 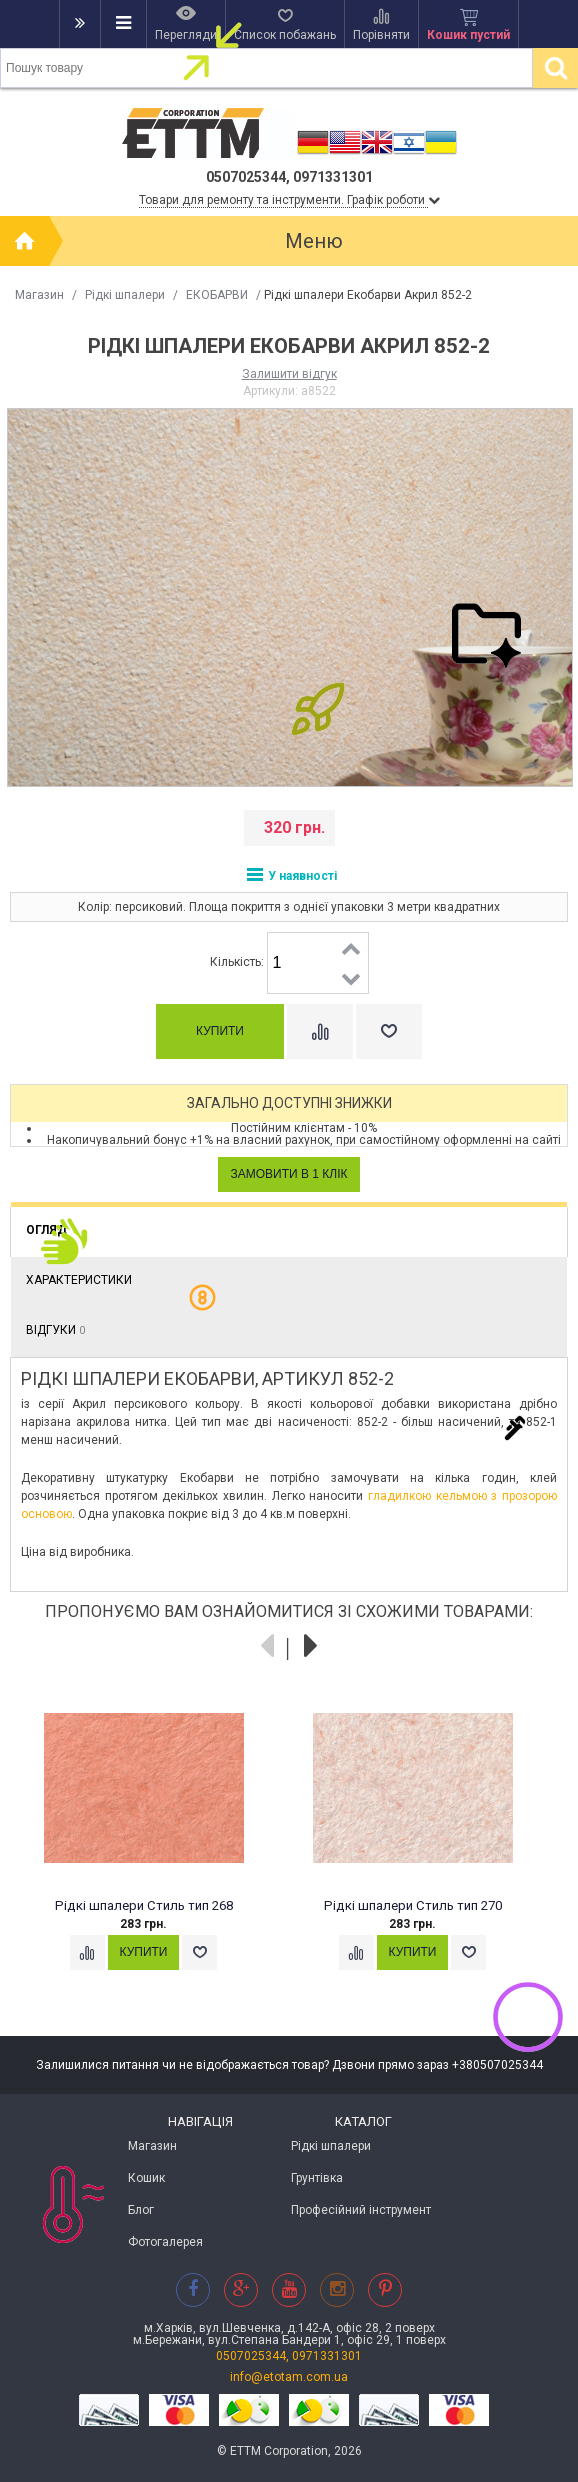 What do you see at coordinates (202, 1297) in the screenshot?
I see `access billiards or pool game` at bounding box center [202, 1297].